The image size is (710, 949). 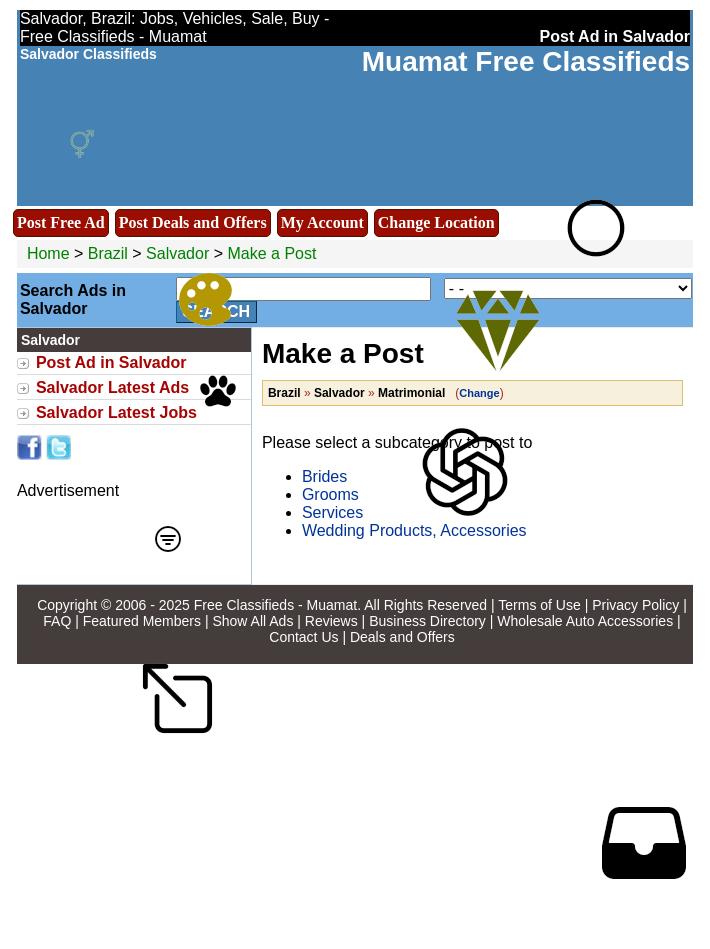 What do you see at coordinates (177, 698) in the screenshot?
I see `navigate back to previous screen or parent folder` at bounding box center [177, 698].